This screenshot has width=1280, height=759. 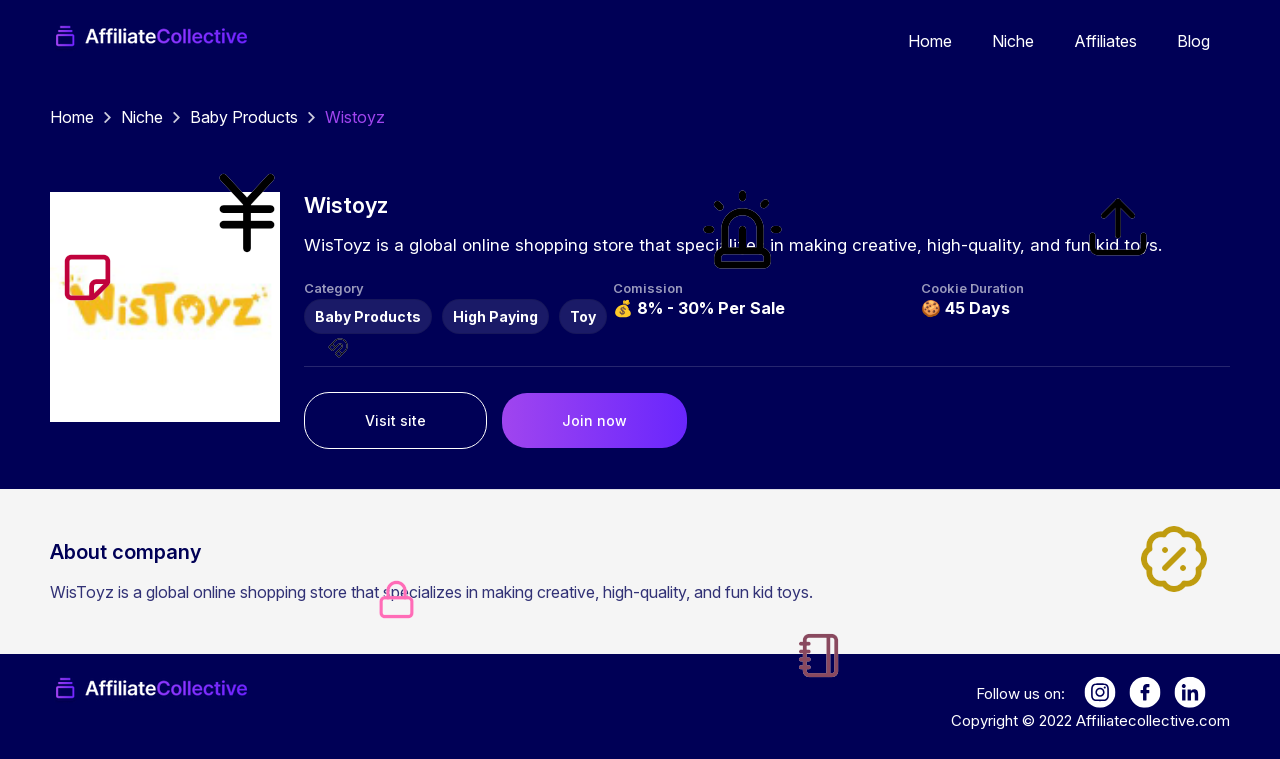 I want to click on trigger an emergency alert, so click(x=742, y=229).